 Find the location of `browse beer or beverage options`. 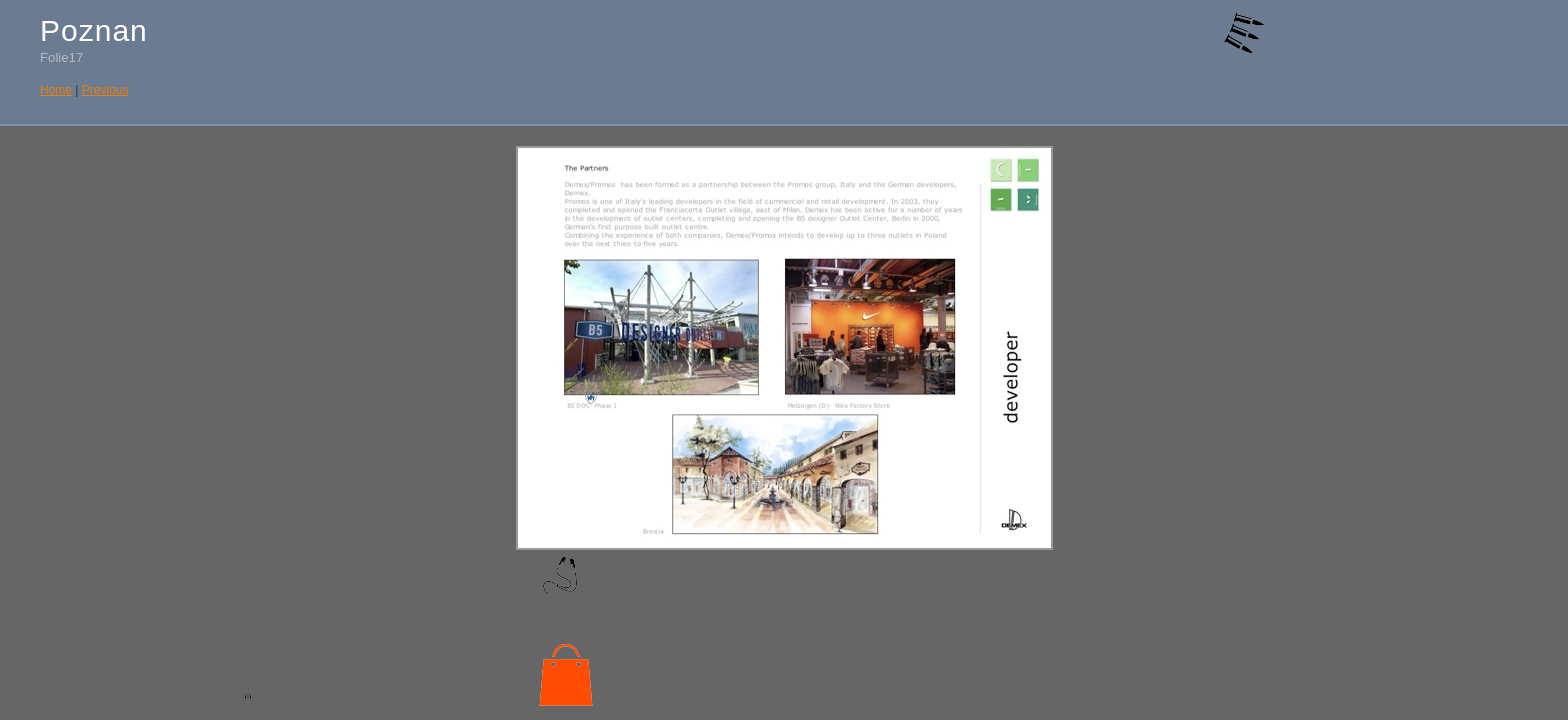

browse beer or beverage options is located at coordinates (248, 695).